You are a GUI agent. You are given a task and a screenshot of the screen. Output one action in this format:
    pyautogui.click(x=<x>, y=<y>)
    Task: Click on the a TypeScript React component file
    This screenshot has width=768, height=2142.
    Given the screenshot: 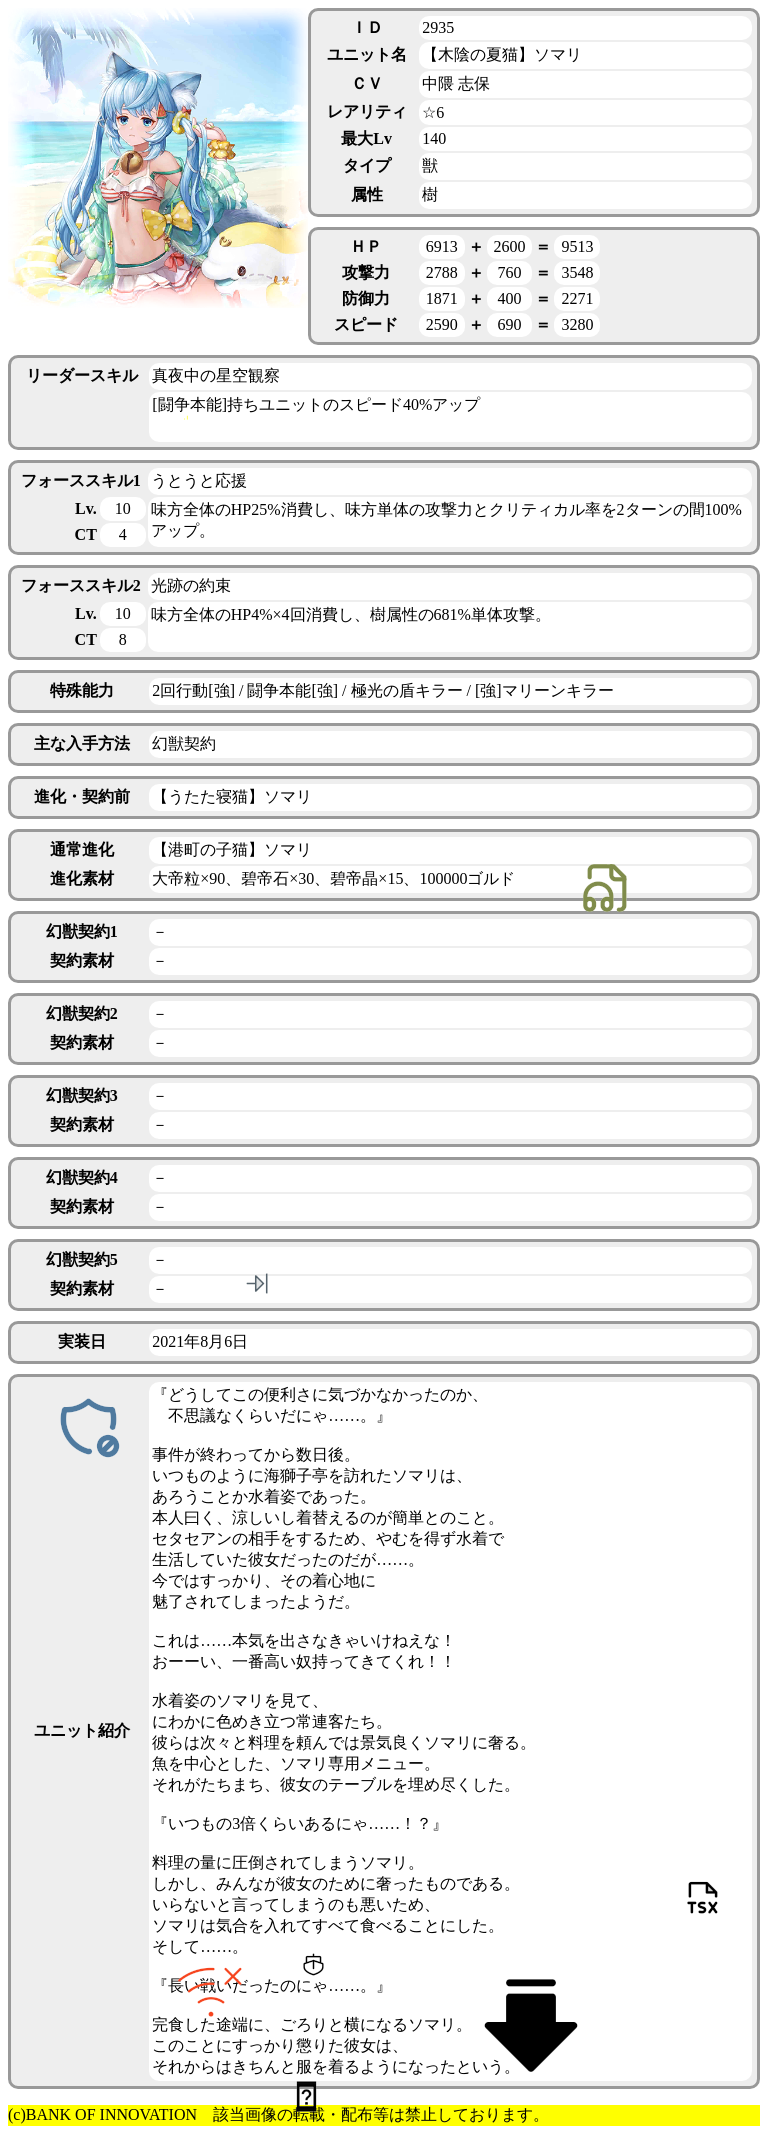 What is the action you would take?
    pyautogui.click(x=703, y=1899)
    